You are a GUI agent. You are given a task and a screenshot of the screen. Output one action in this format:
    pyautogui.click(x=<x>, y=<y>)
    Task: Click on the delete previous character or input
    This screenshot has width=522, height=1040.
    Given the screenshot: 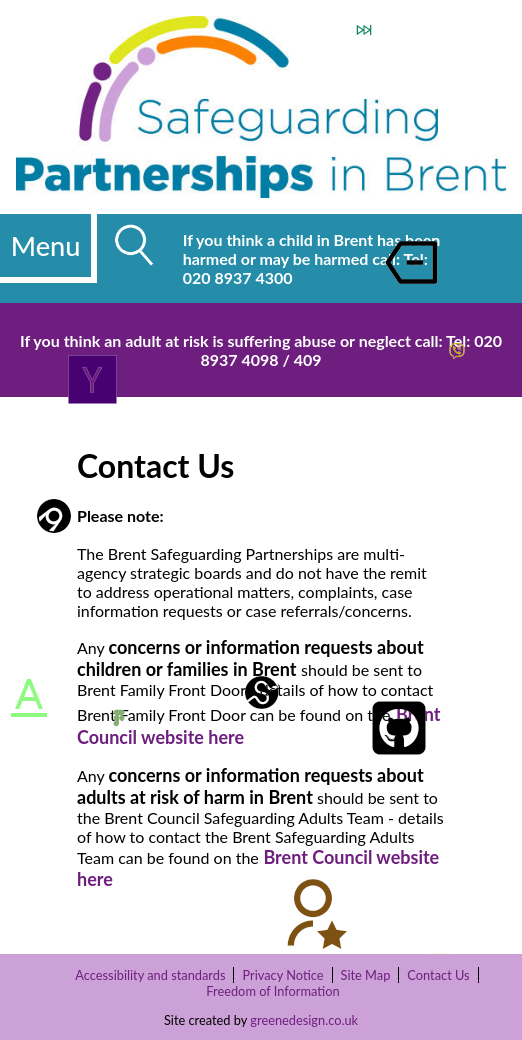 What is the action you would take?
    pyautogui.click(x=413, y=262)
    